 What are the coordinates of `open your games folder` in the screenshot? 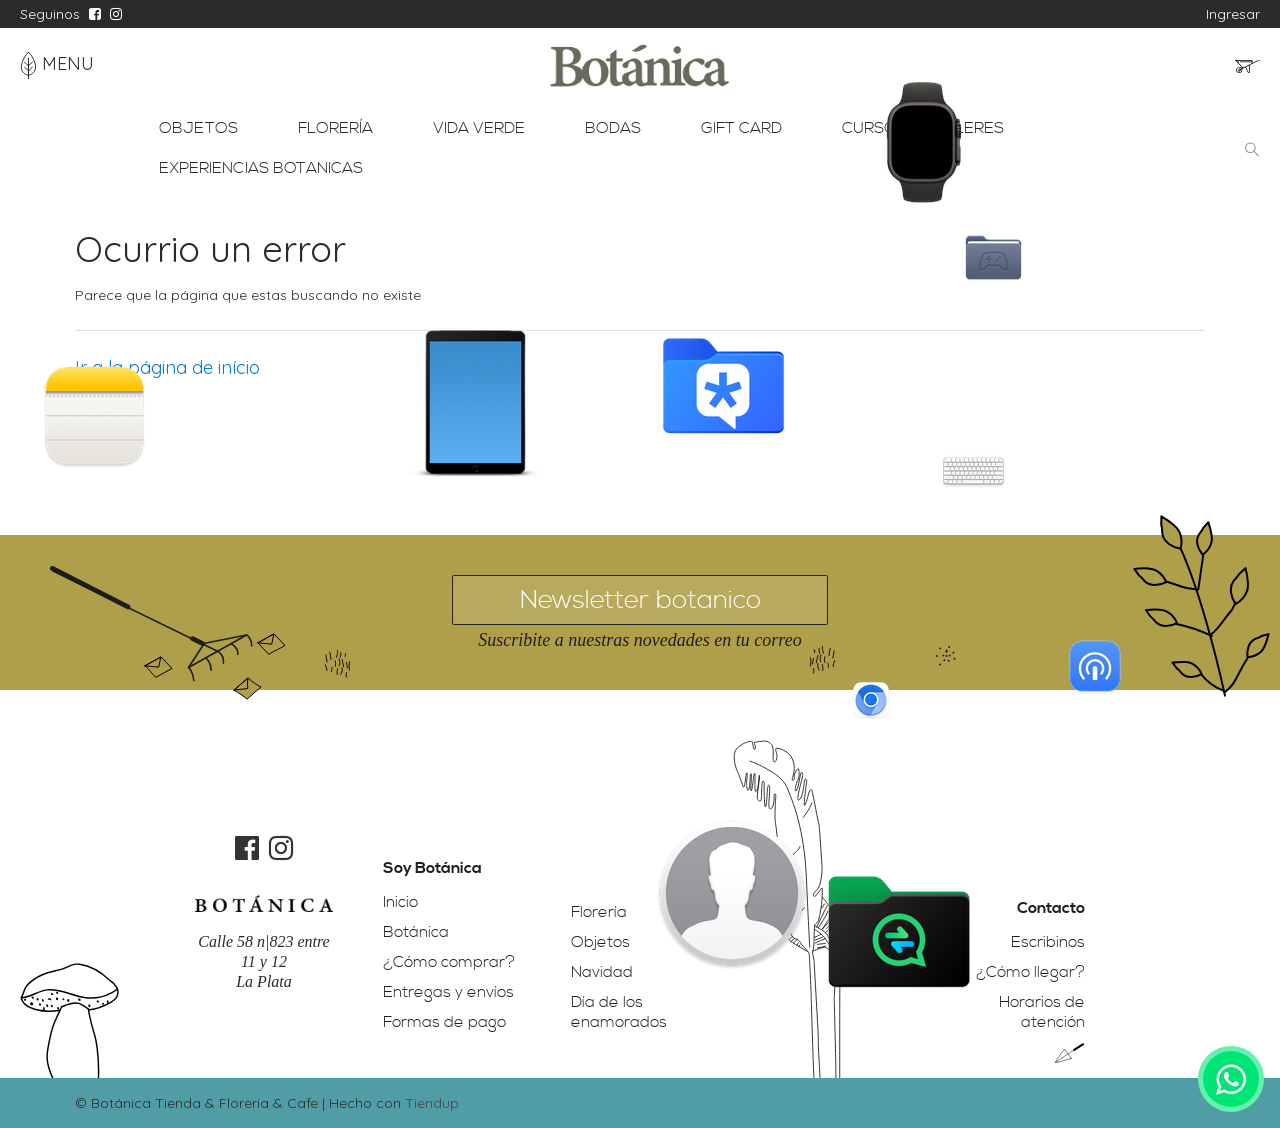 It's located at (993, 257).